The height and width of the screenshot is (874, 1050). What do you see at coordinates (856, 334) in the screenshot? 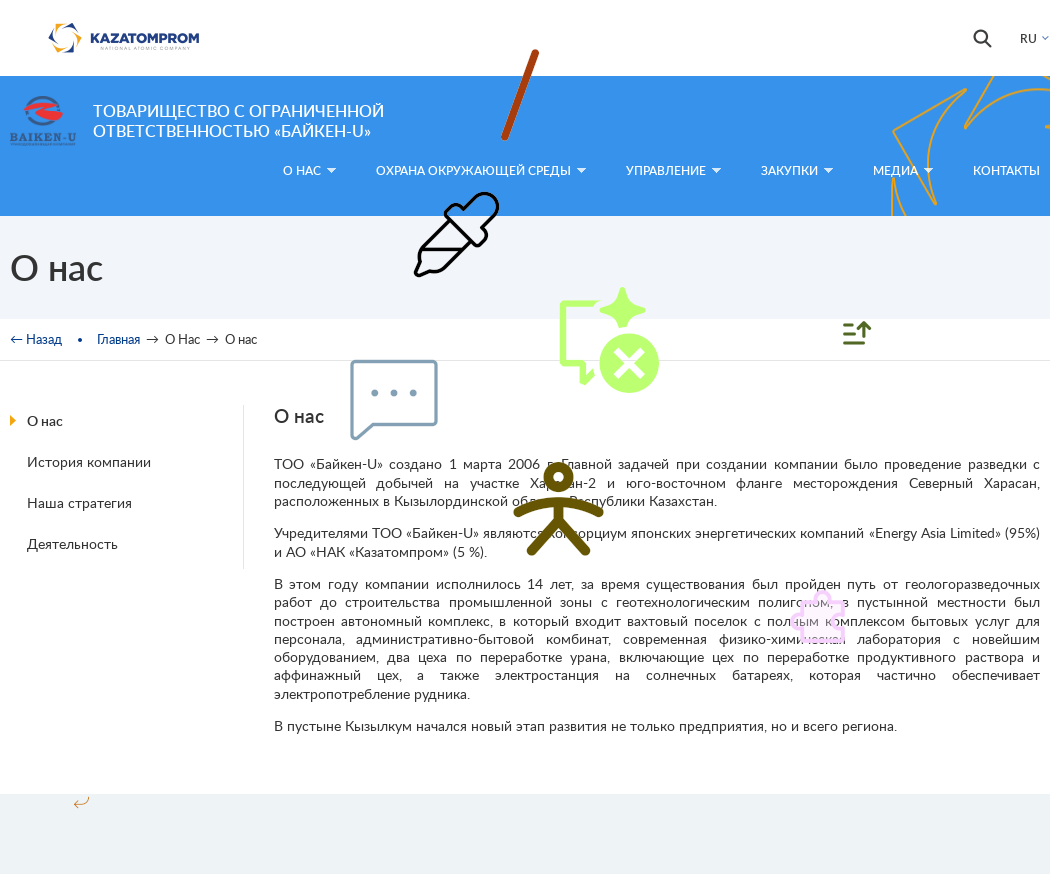
I see `sort items in descending order` at bounding box center [856, 334].